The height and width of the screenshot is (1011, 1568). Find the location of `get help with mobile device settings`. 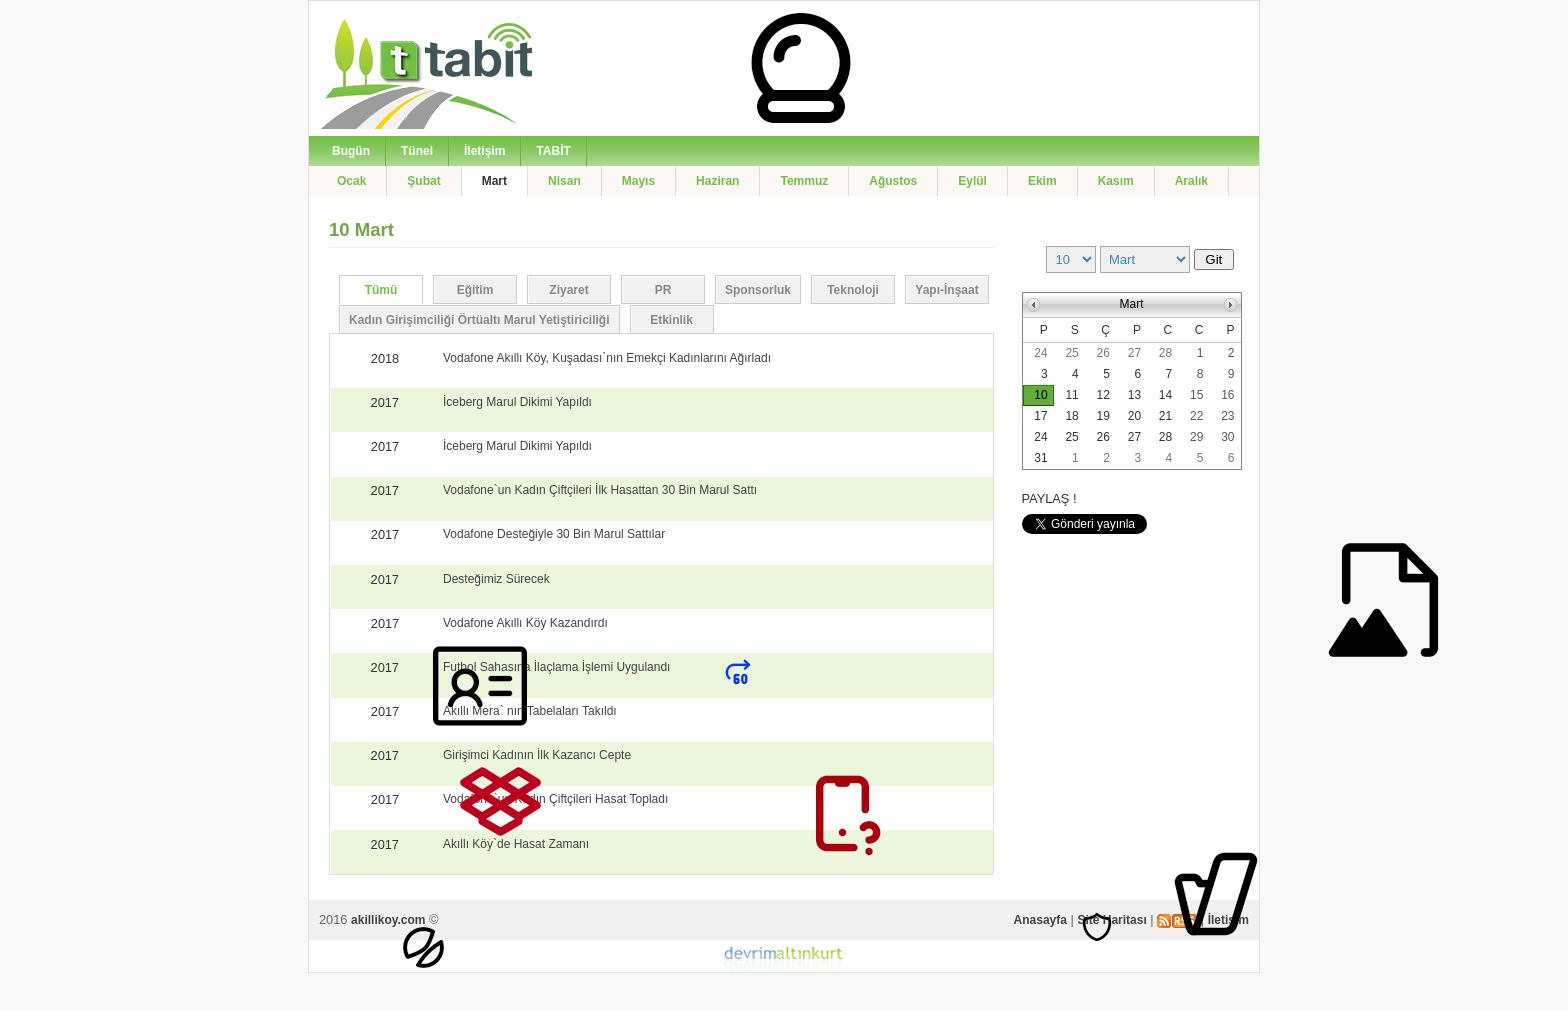

get help with mobile device settings is located at coordinates (842, 813).